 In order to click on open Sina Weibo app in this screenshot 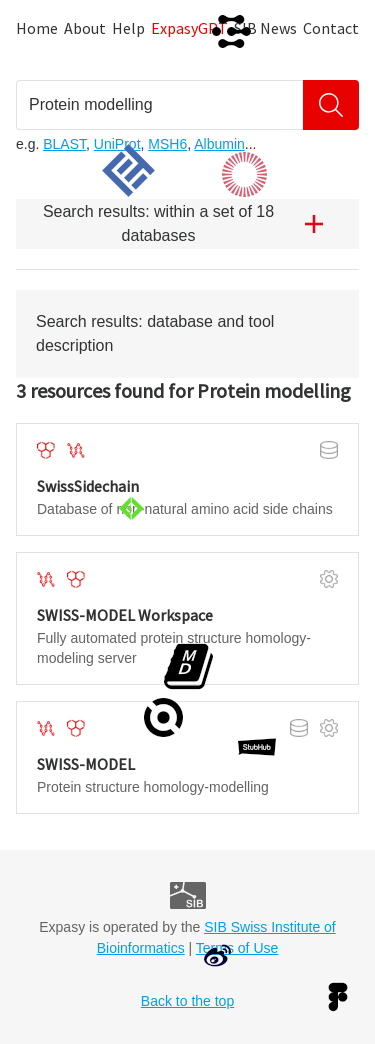, I will do `click(217, 955)`.